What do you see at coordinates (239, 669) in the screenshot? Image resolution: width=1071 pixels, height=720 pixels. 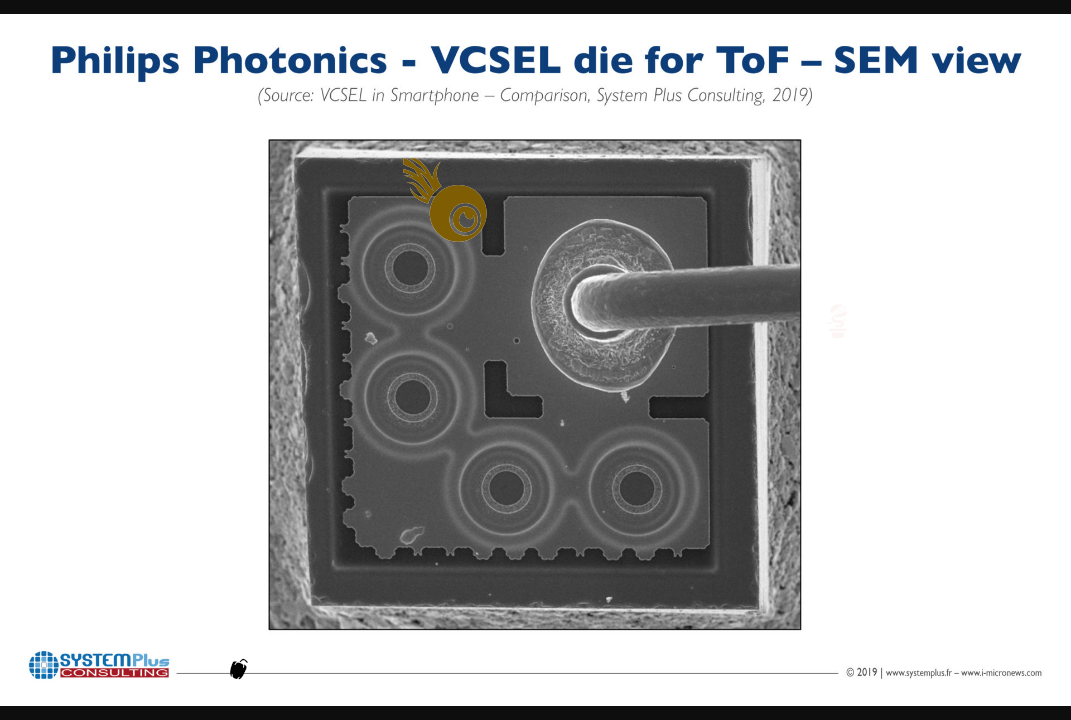 I see `select bell pepper ingredient in a cooking game` at bounding box center [239, 669].